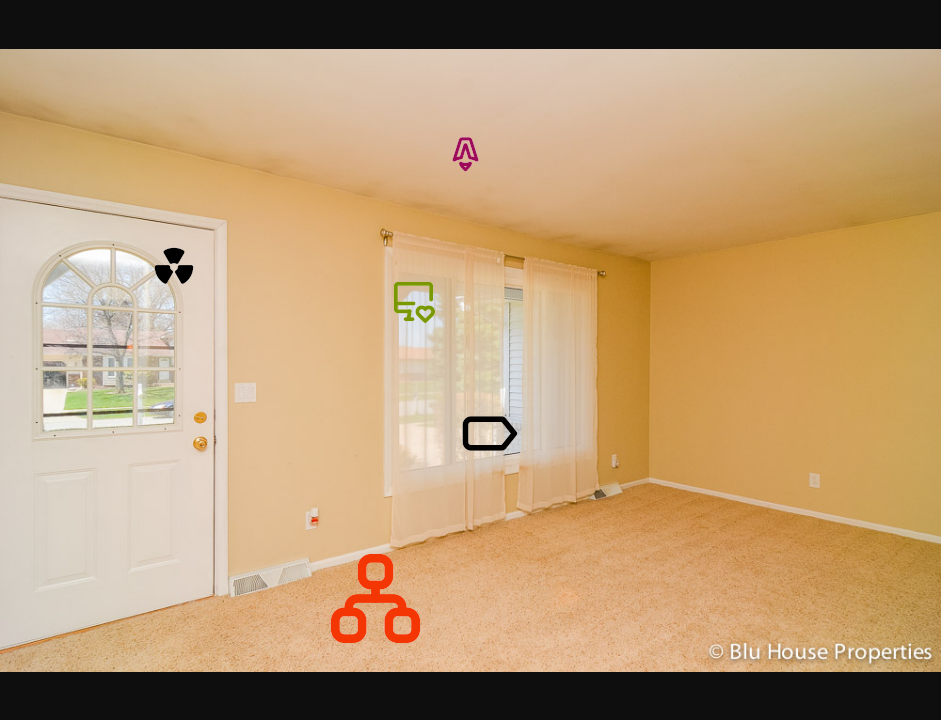 The height and width of the screenshot is (720, 941). What do you see at coordinates (174, 267) in the screenshot?
I see `indicates radioactive or hazardous material warning` at bounding box center [174, 267].